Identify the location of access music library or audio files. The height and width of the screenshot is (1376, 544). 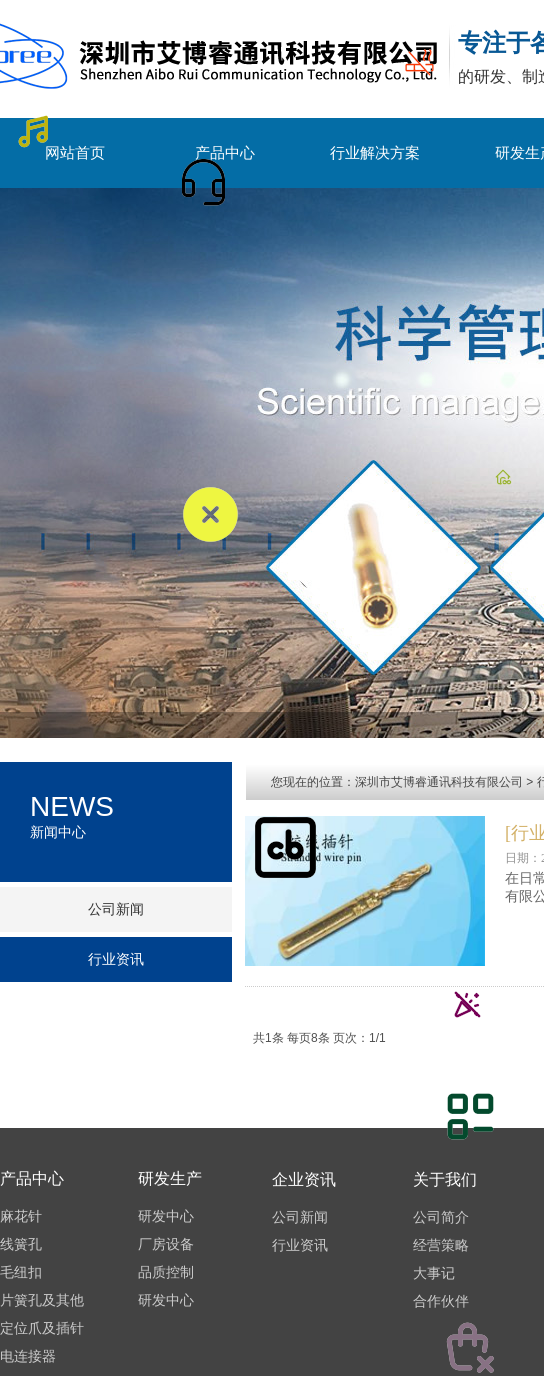
(35, 132).